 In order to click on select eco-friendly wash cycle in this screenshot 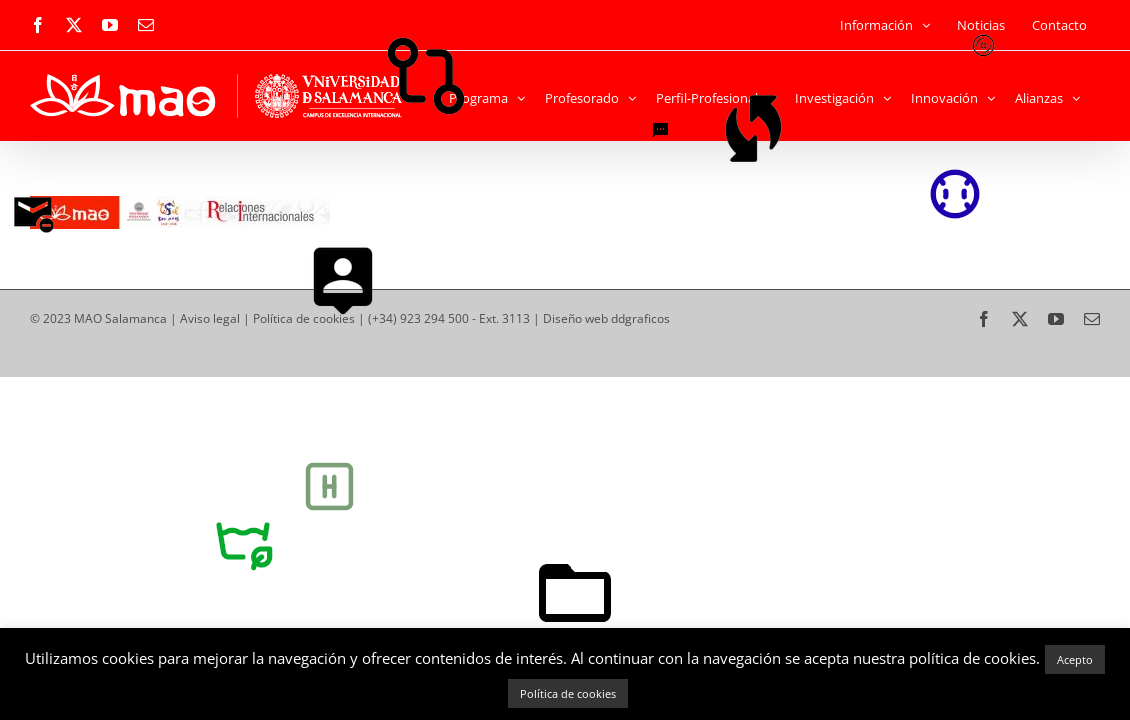, I will do `click(243, 541)`.